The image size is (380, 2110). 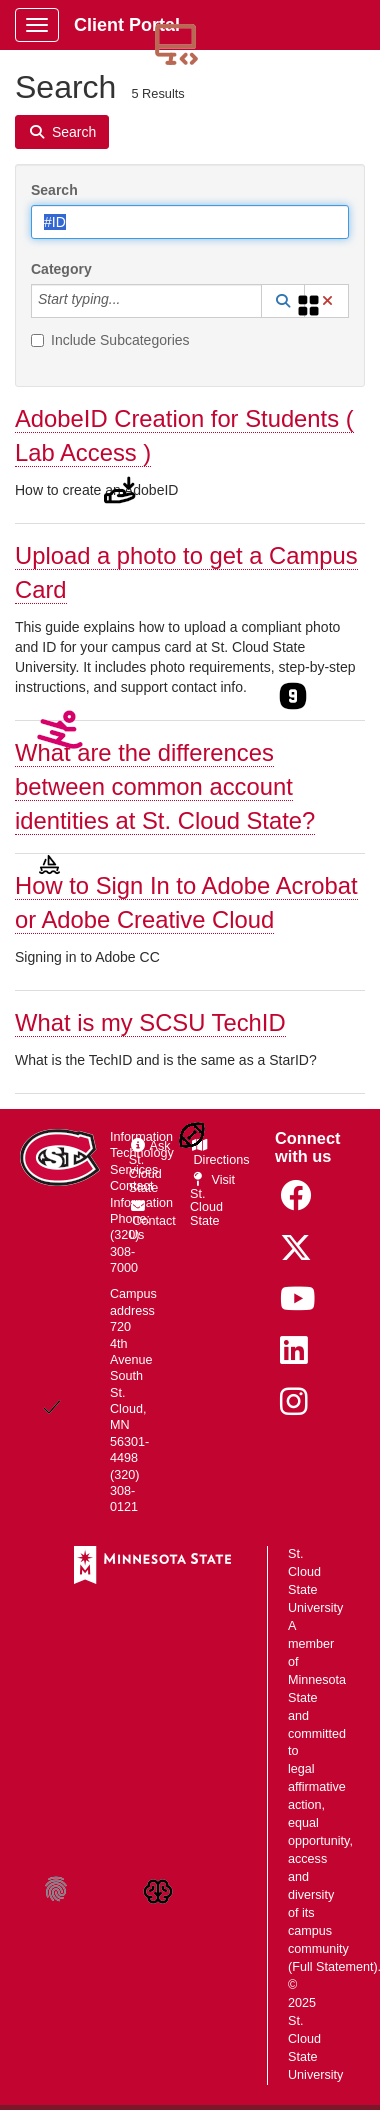 I want to click on access sailing or boating features, so click(x=49, y=864).